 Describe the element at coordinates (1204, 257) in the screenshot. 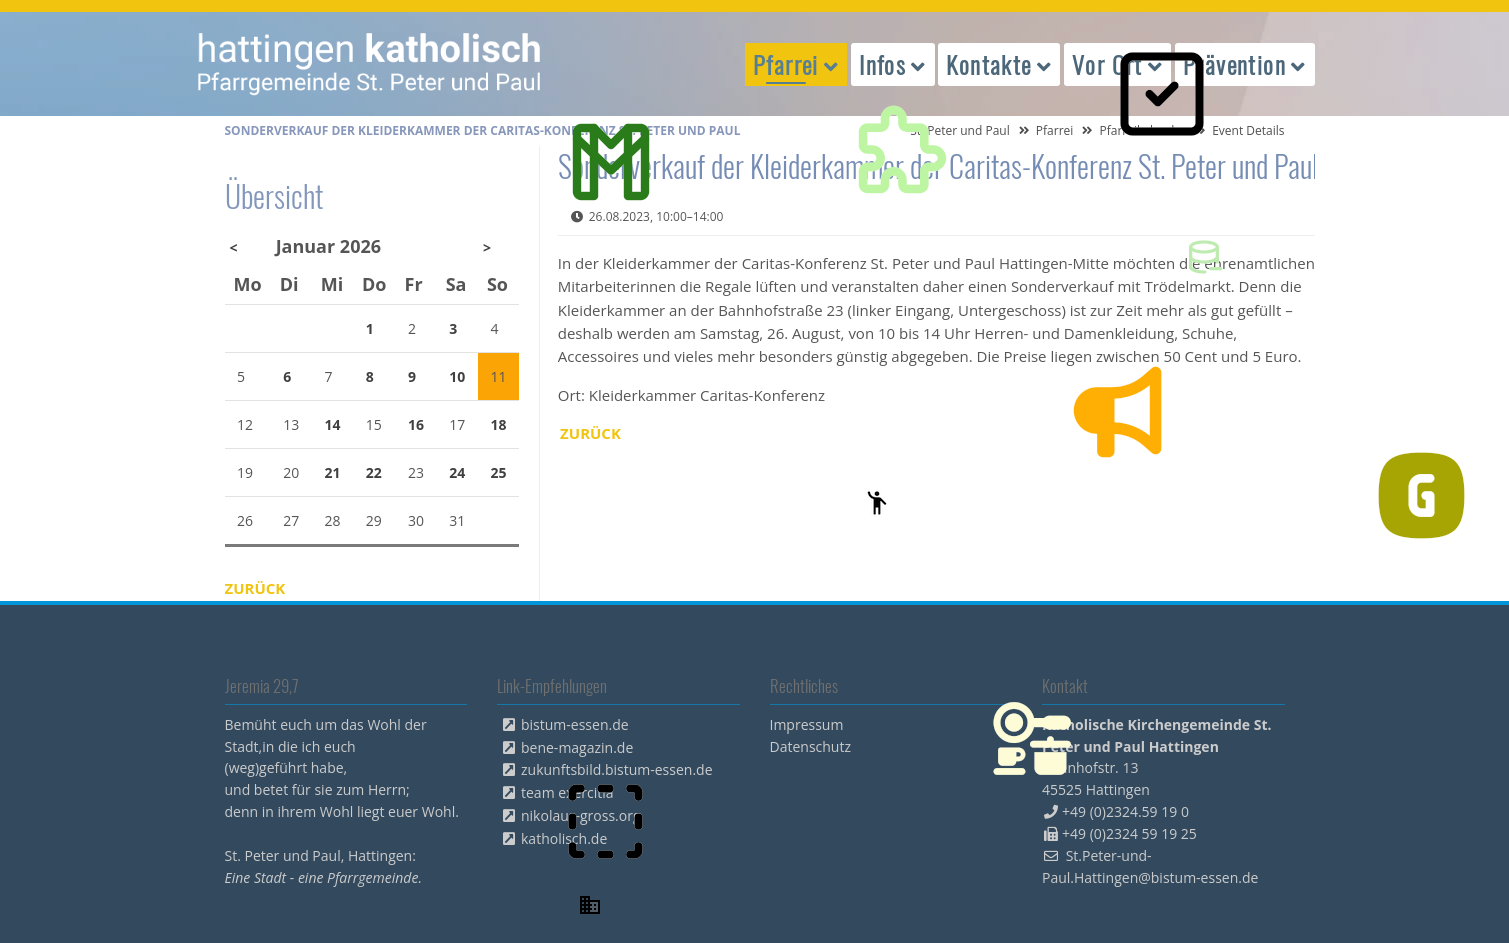

I see `remove a database or data source` at that location.